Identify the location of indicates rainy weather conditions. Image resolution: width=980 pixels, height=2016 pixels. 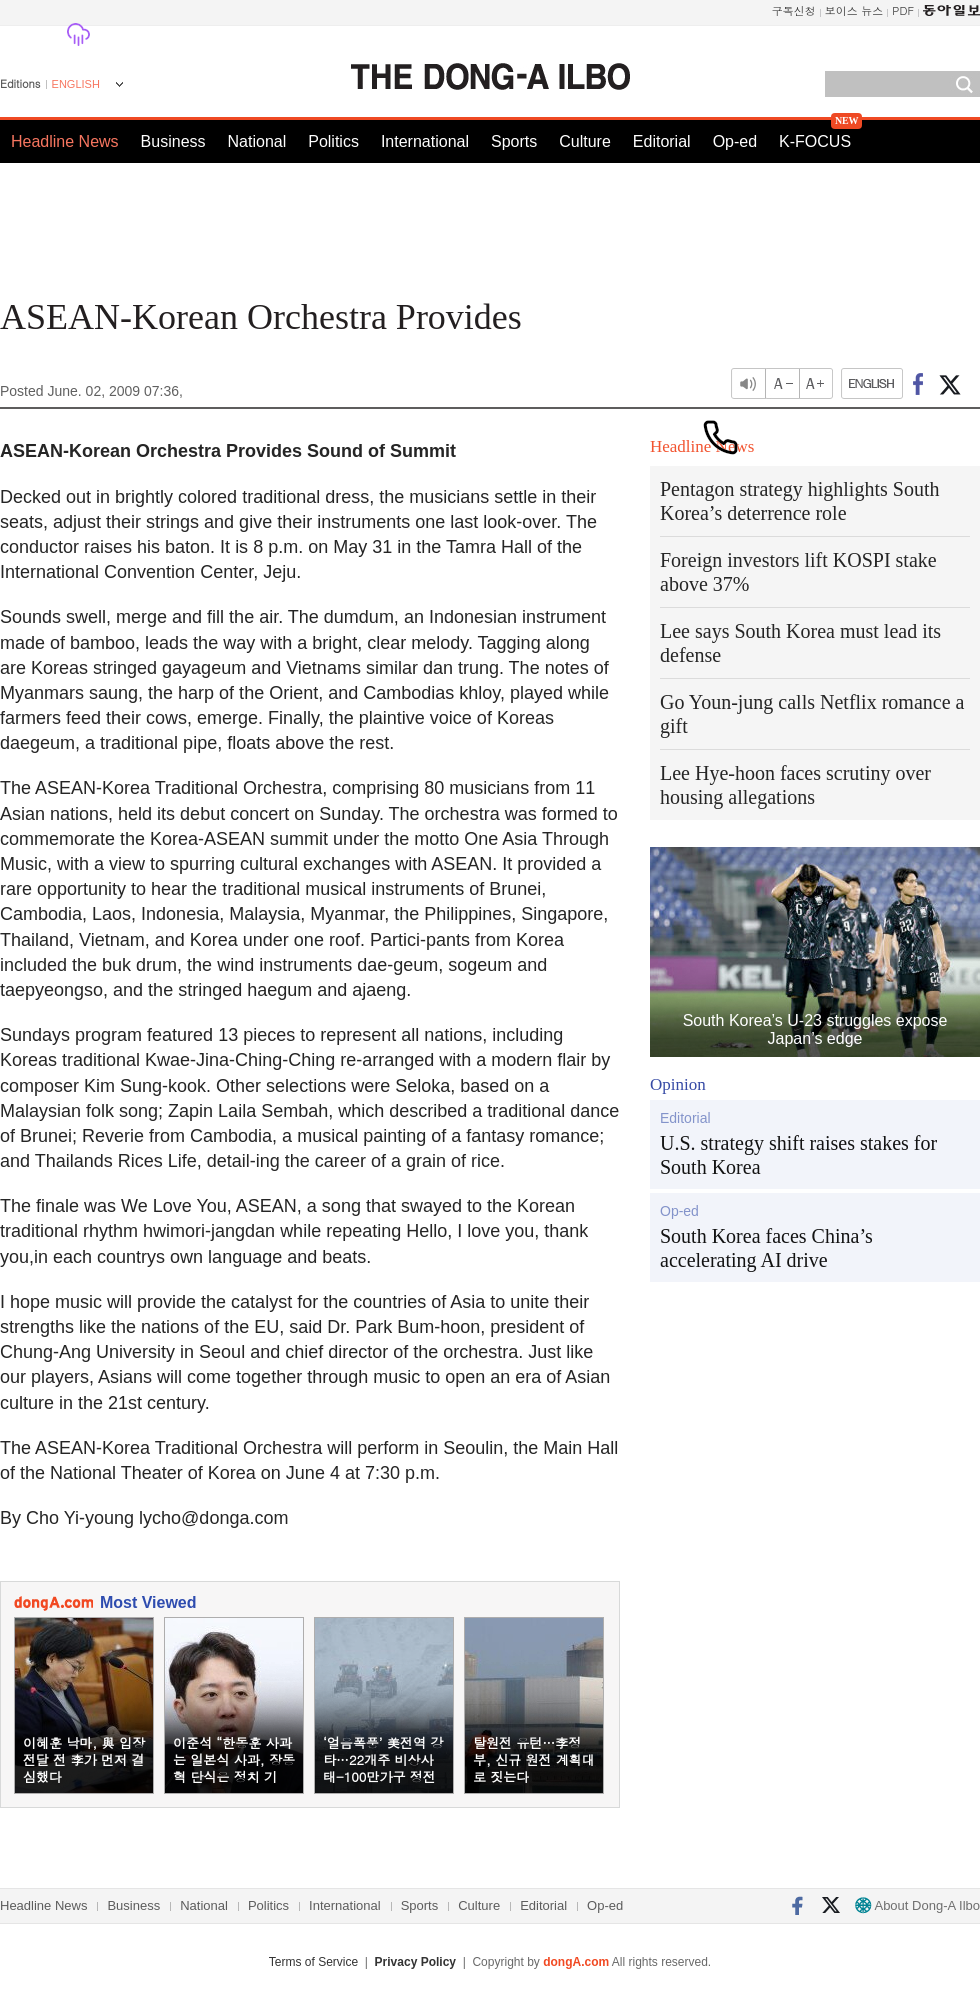
(78, 34).